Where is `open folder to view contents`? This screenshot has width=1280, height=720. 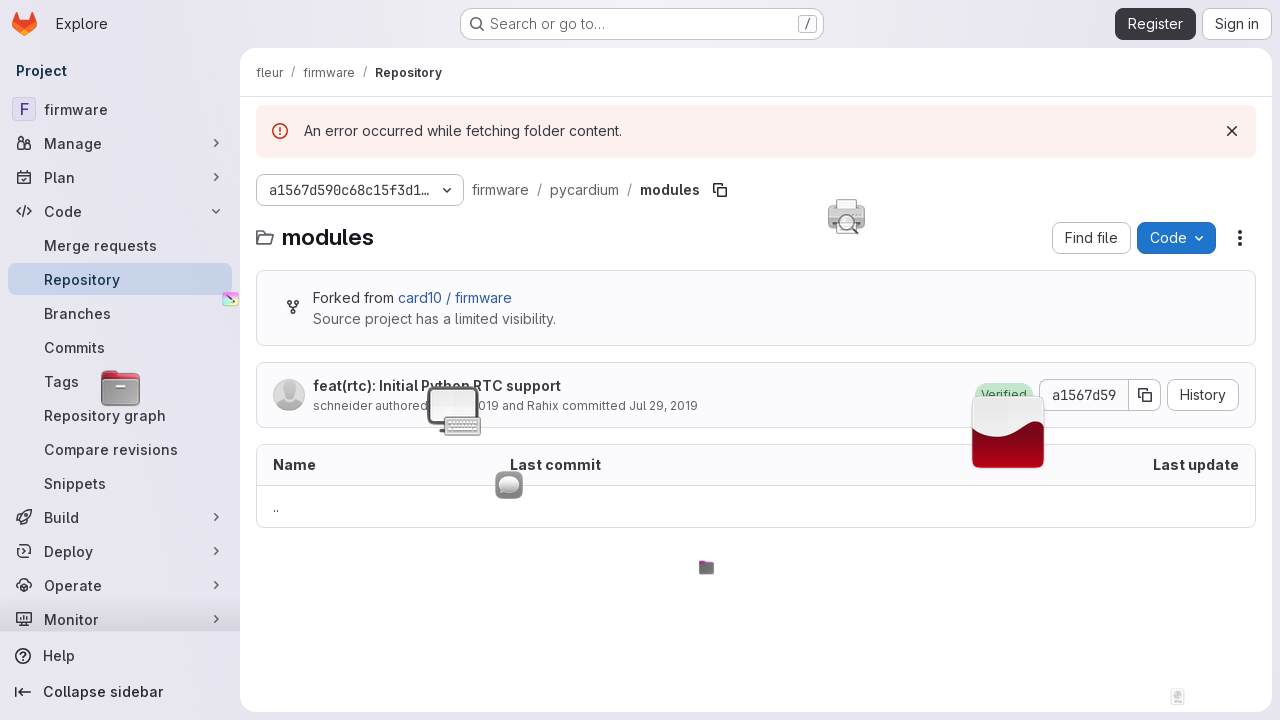
open folder to view contents is located at coordinates (706, 567).